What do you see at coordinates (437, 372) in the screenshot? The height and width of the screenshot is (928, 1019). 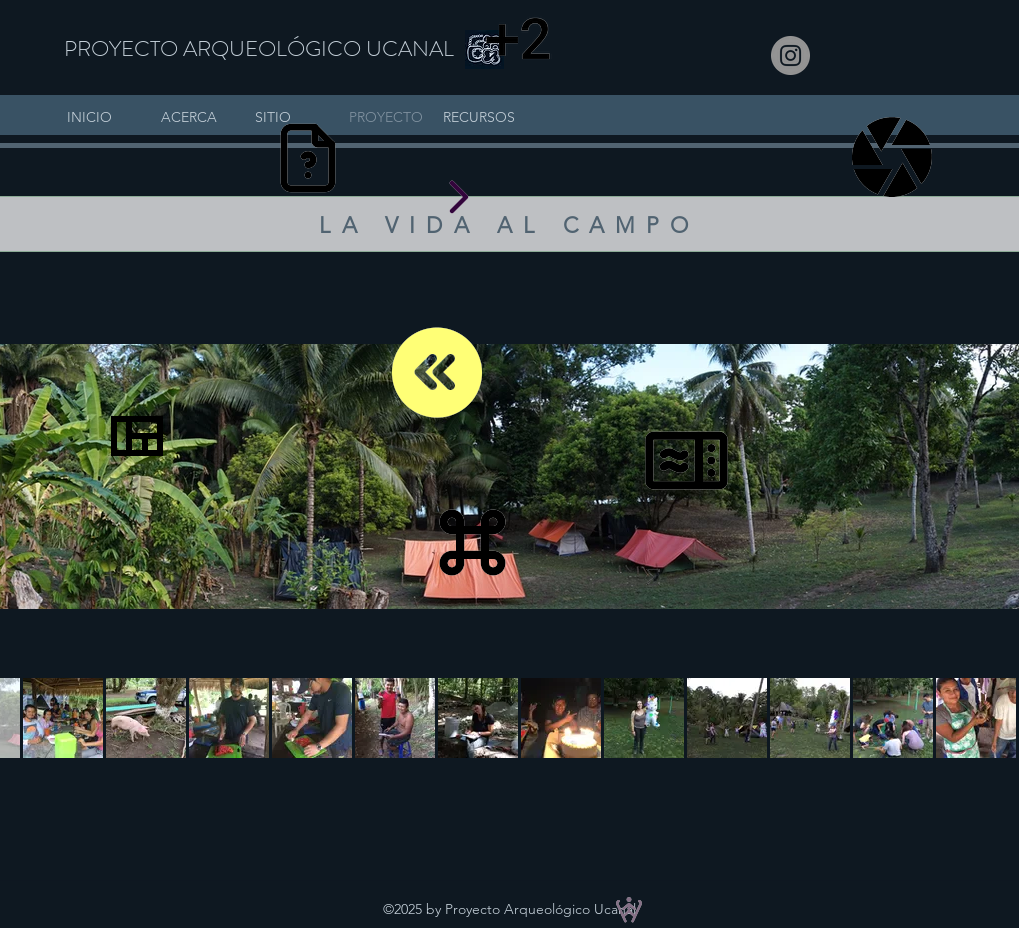 I see `go back to previous section` at bounding box center [437, 372].